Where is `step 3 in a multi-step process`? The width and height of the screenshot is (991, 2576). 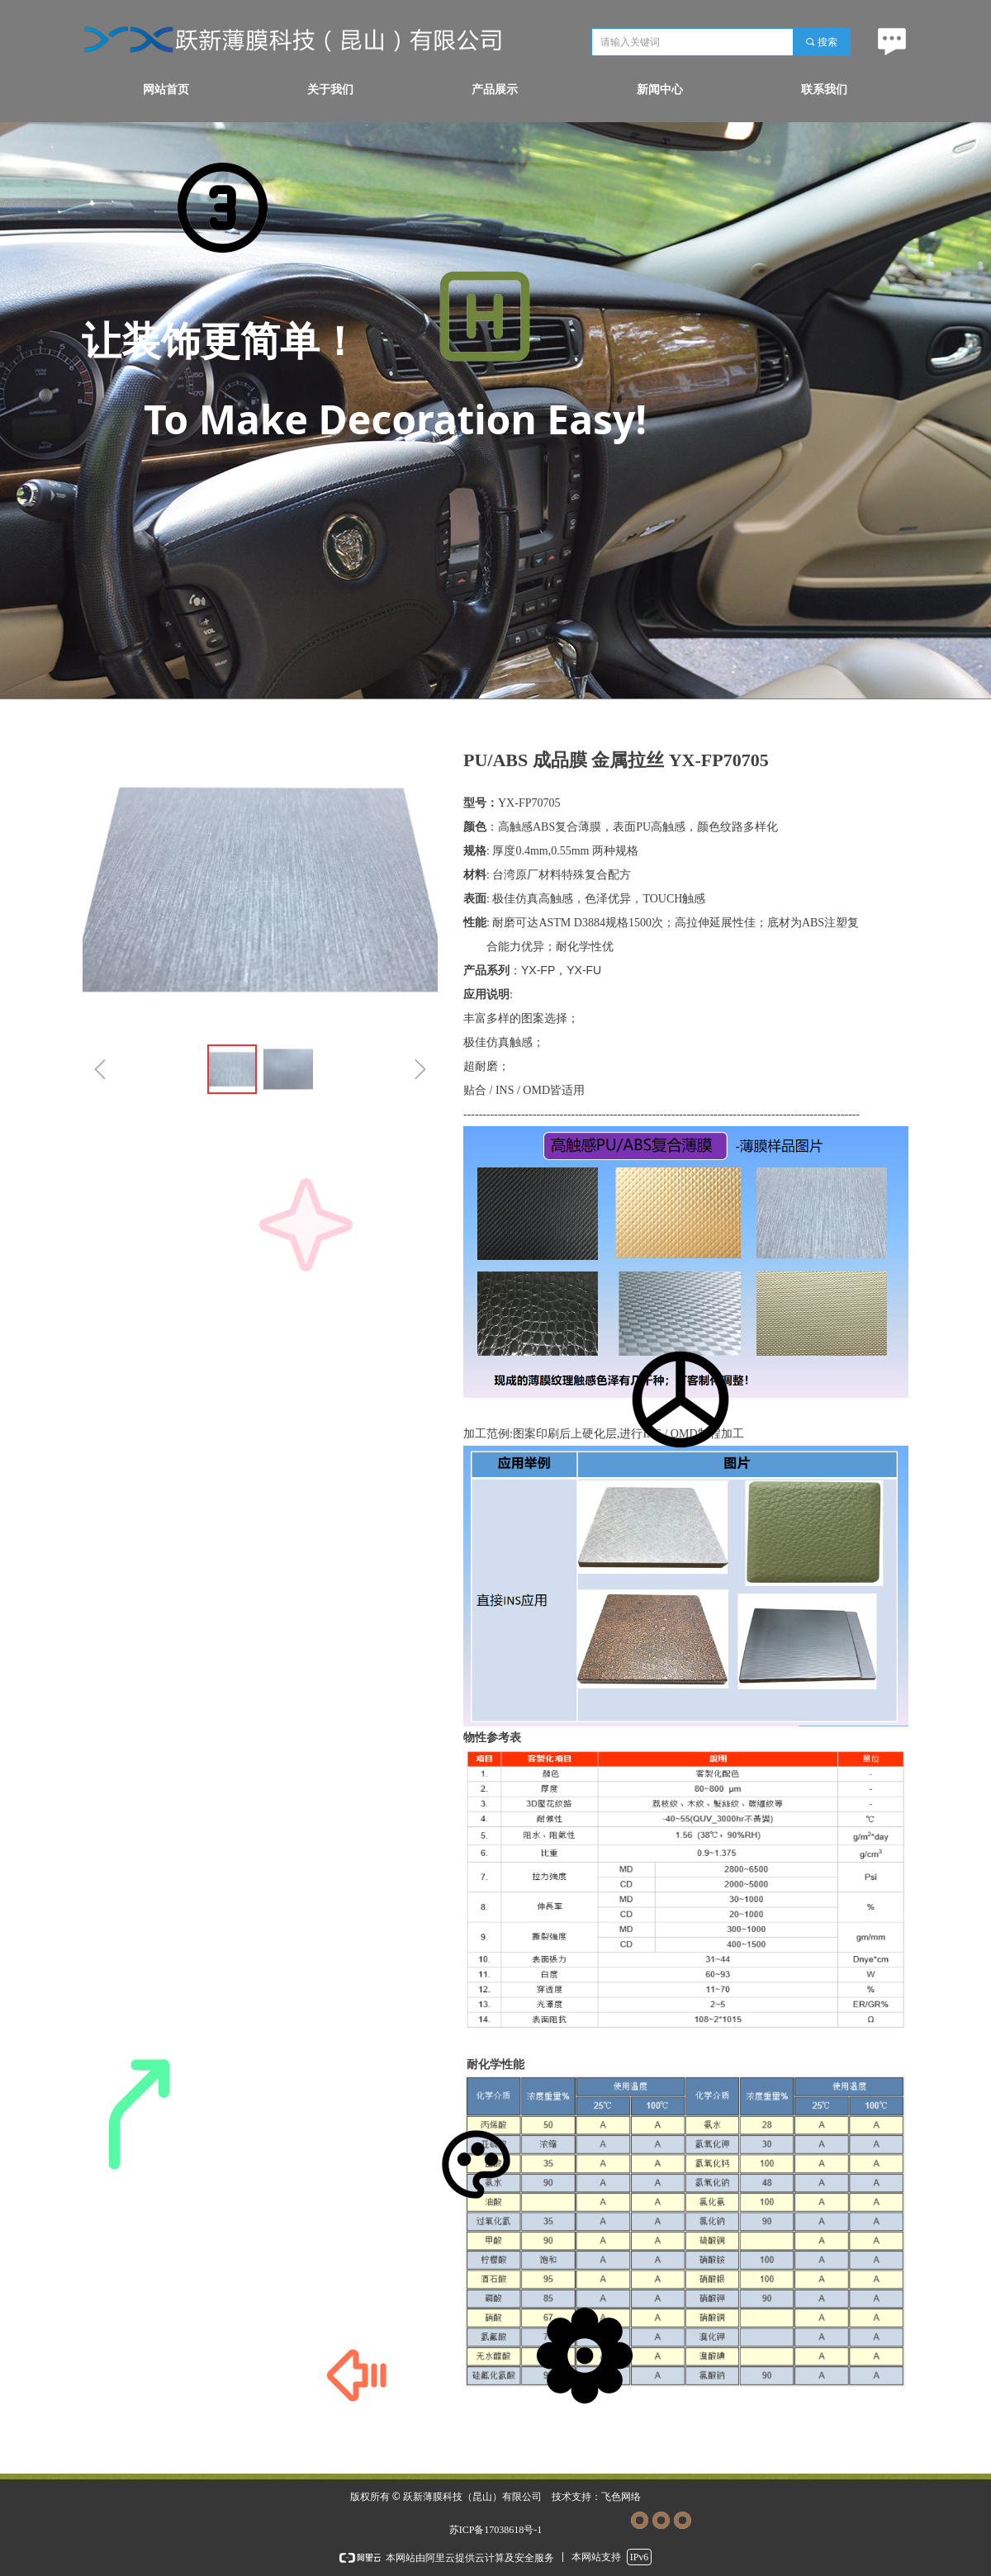
step 3 in a multi-step process is located at coordinates (222, 207).